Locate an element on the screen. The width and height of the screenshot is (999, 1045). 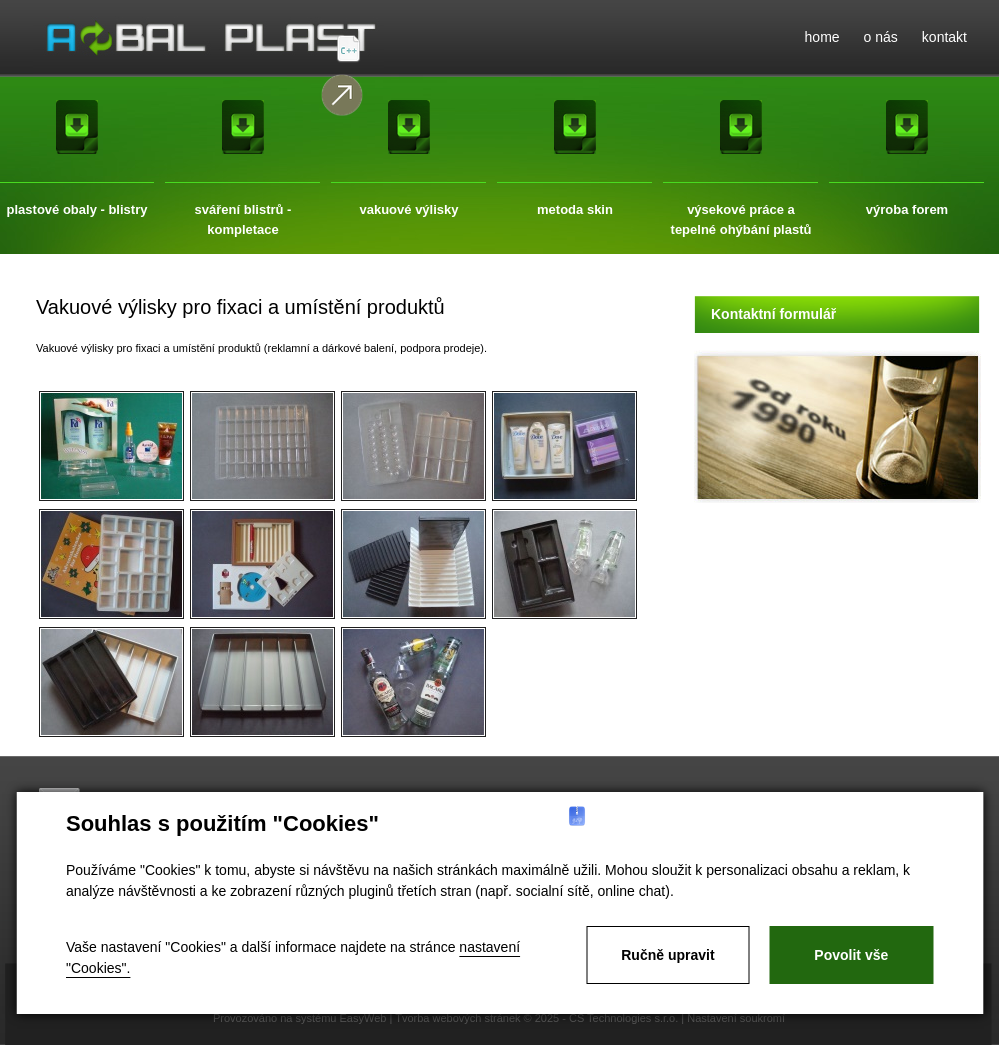
a gzip compressed archive file is located at coordinates (577, 816).